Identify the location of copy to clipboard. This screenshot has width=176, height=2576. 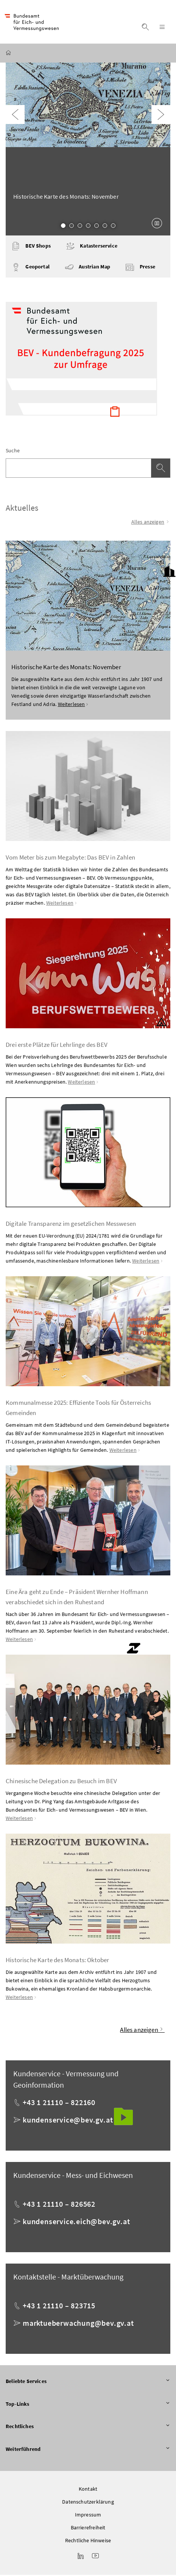
(115, 411).